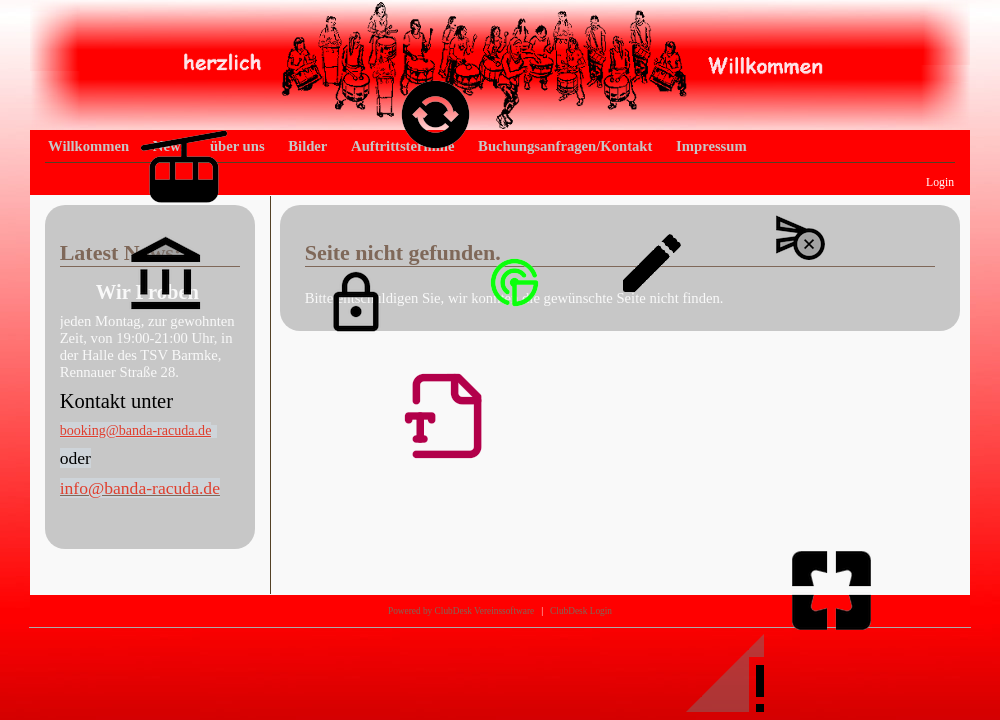 The image size is (1000, 720). I want to click on sync data or refresh content, so click(435, 114).